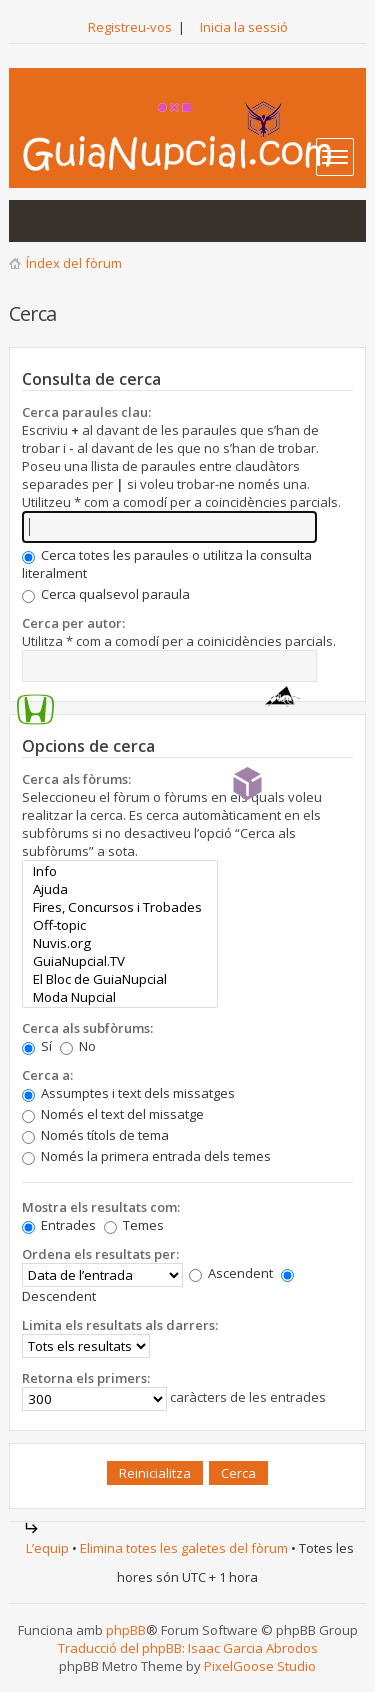 This screenshot has height=1692, width=375. What do you see at coordinates (174, 107) in the screenshot?
I see `visit the noun project website` at bounding box center [174, 107].